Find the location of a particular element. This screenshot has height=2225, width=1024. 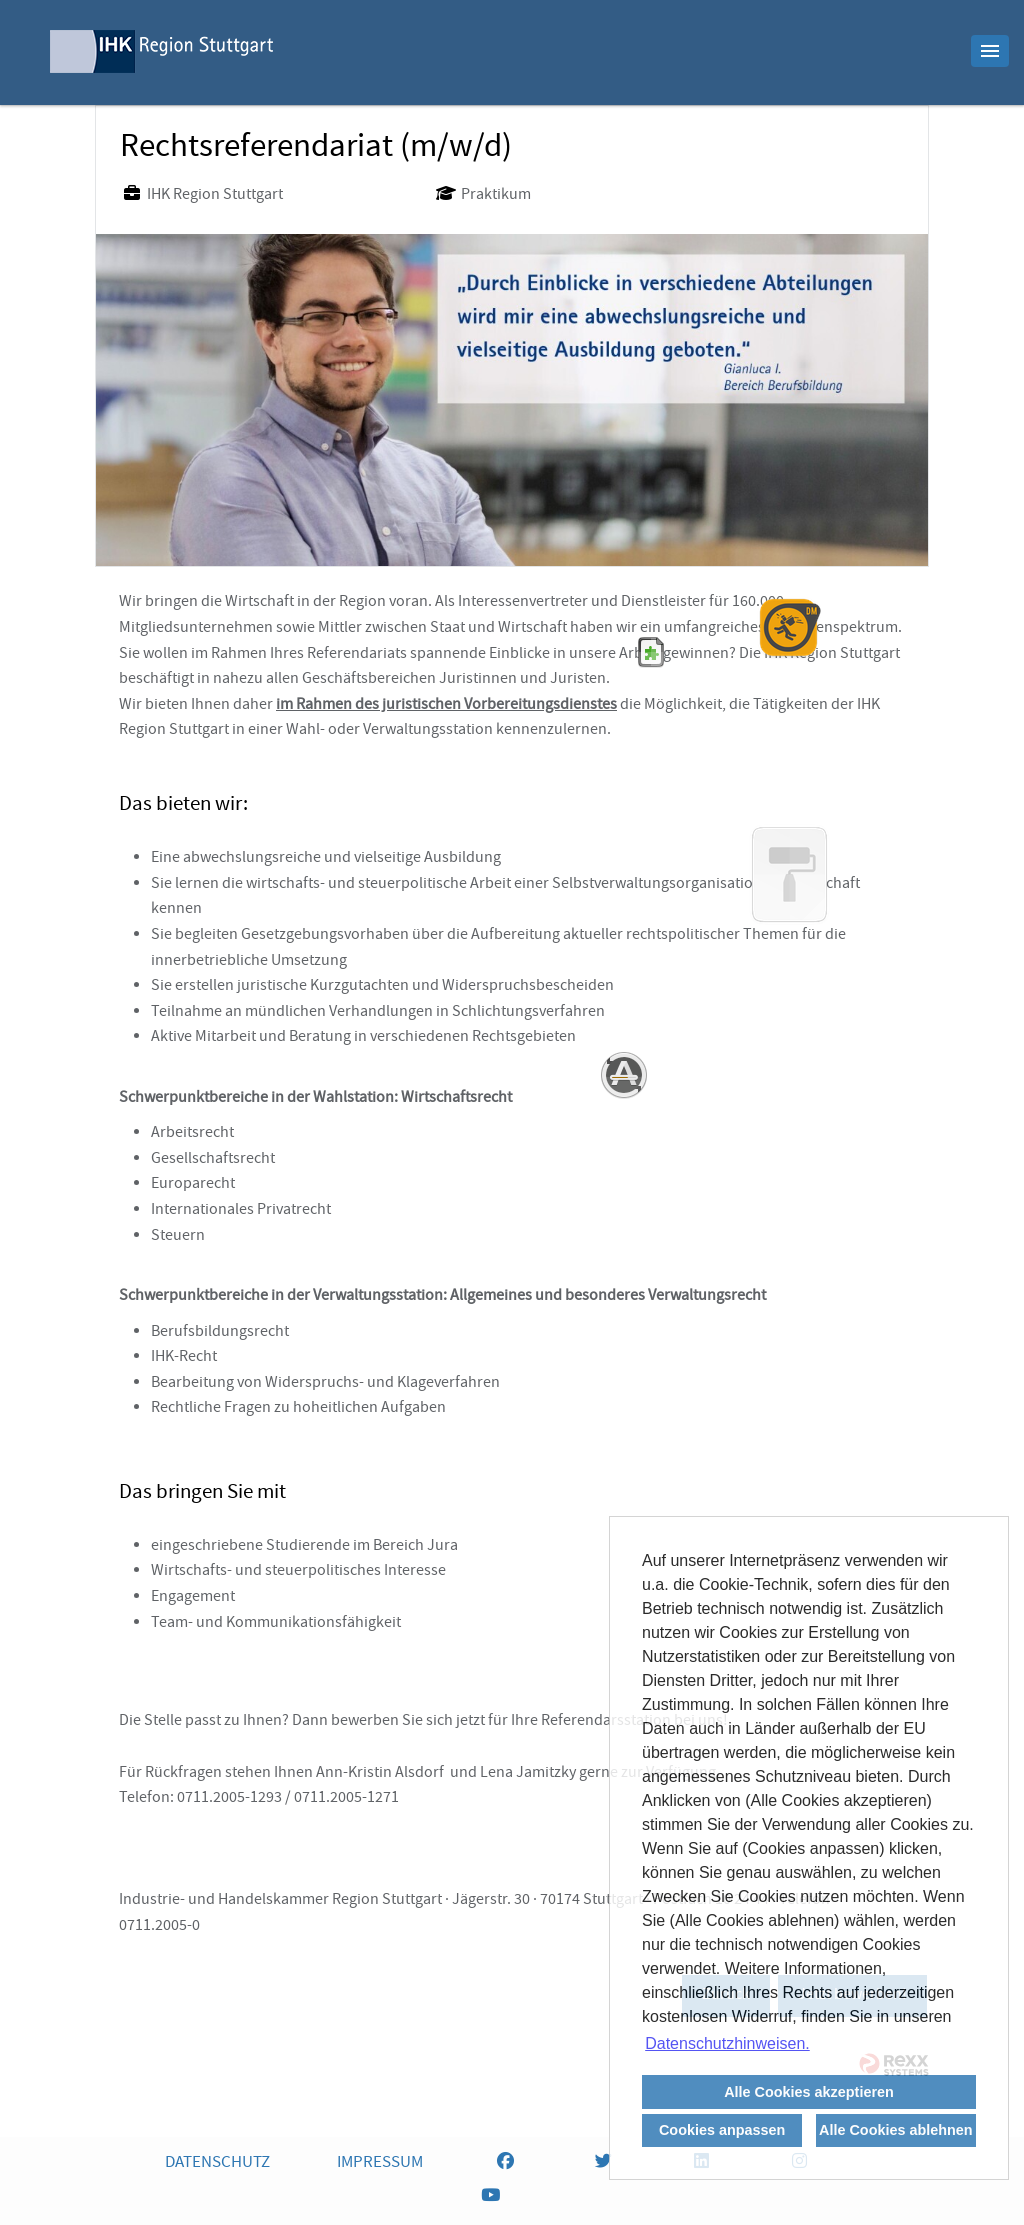

an openoffice extension or add-on file is located at coordinates (651, 652).